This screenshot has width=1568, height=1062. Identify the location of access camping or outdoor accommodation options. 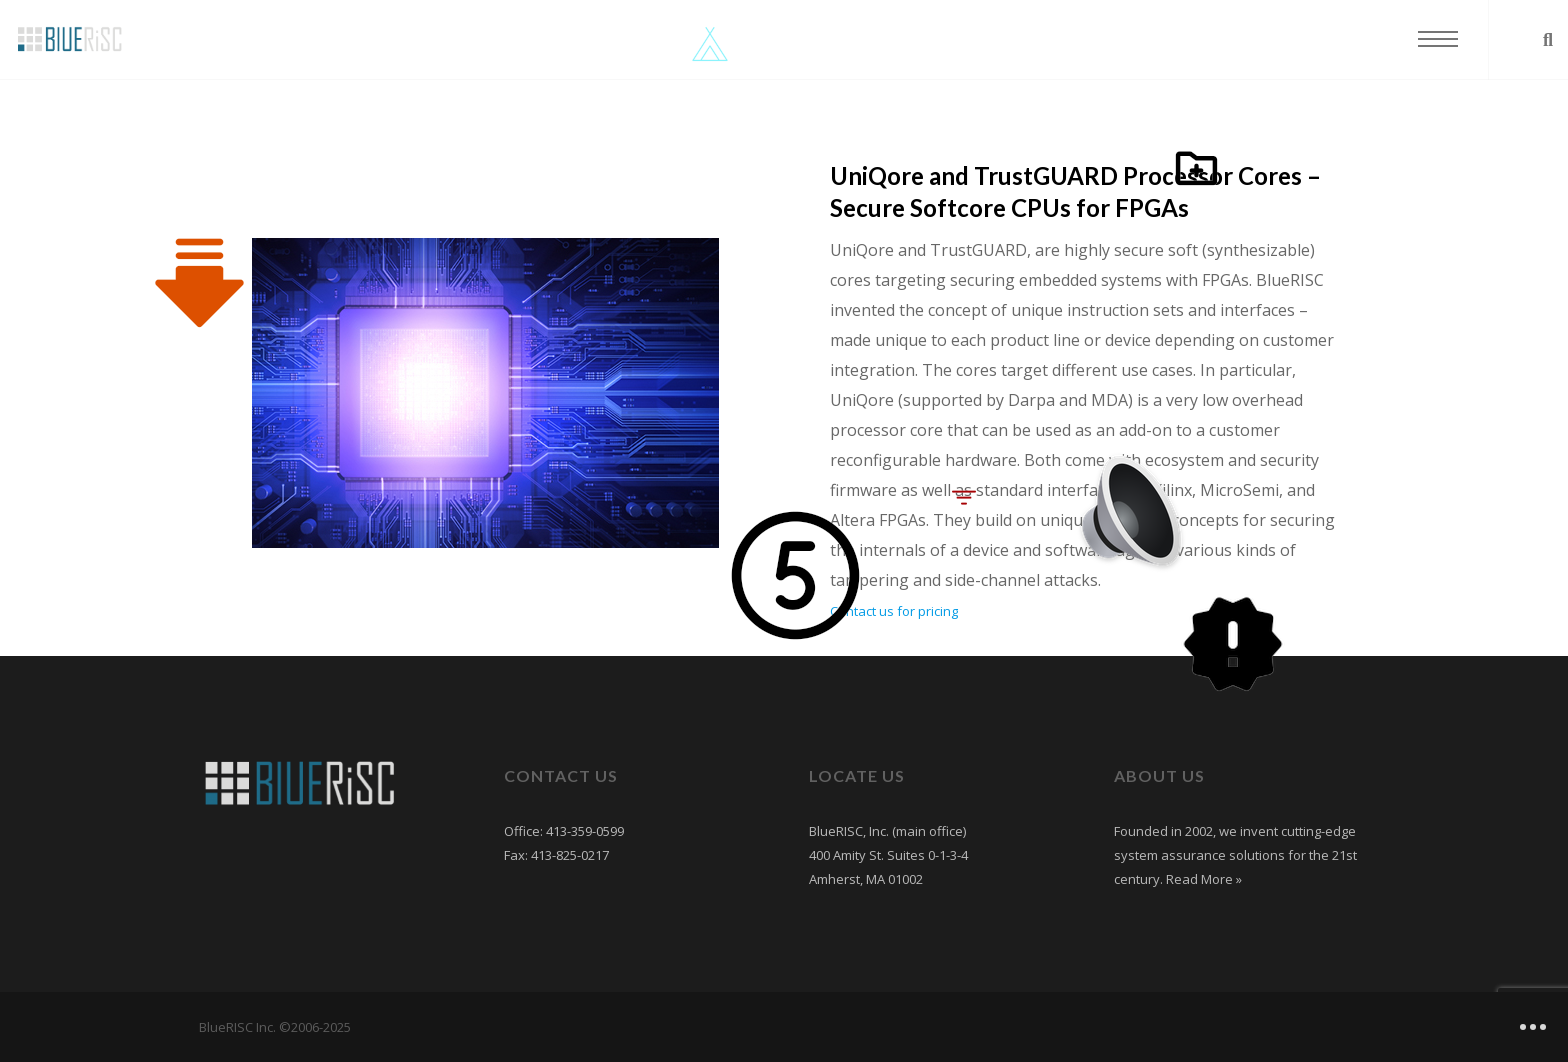
(710, 46).